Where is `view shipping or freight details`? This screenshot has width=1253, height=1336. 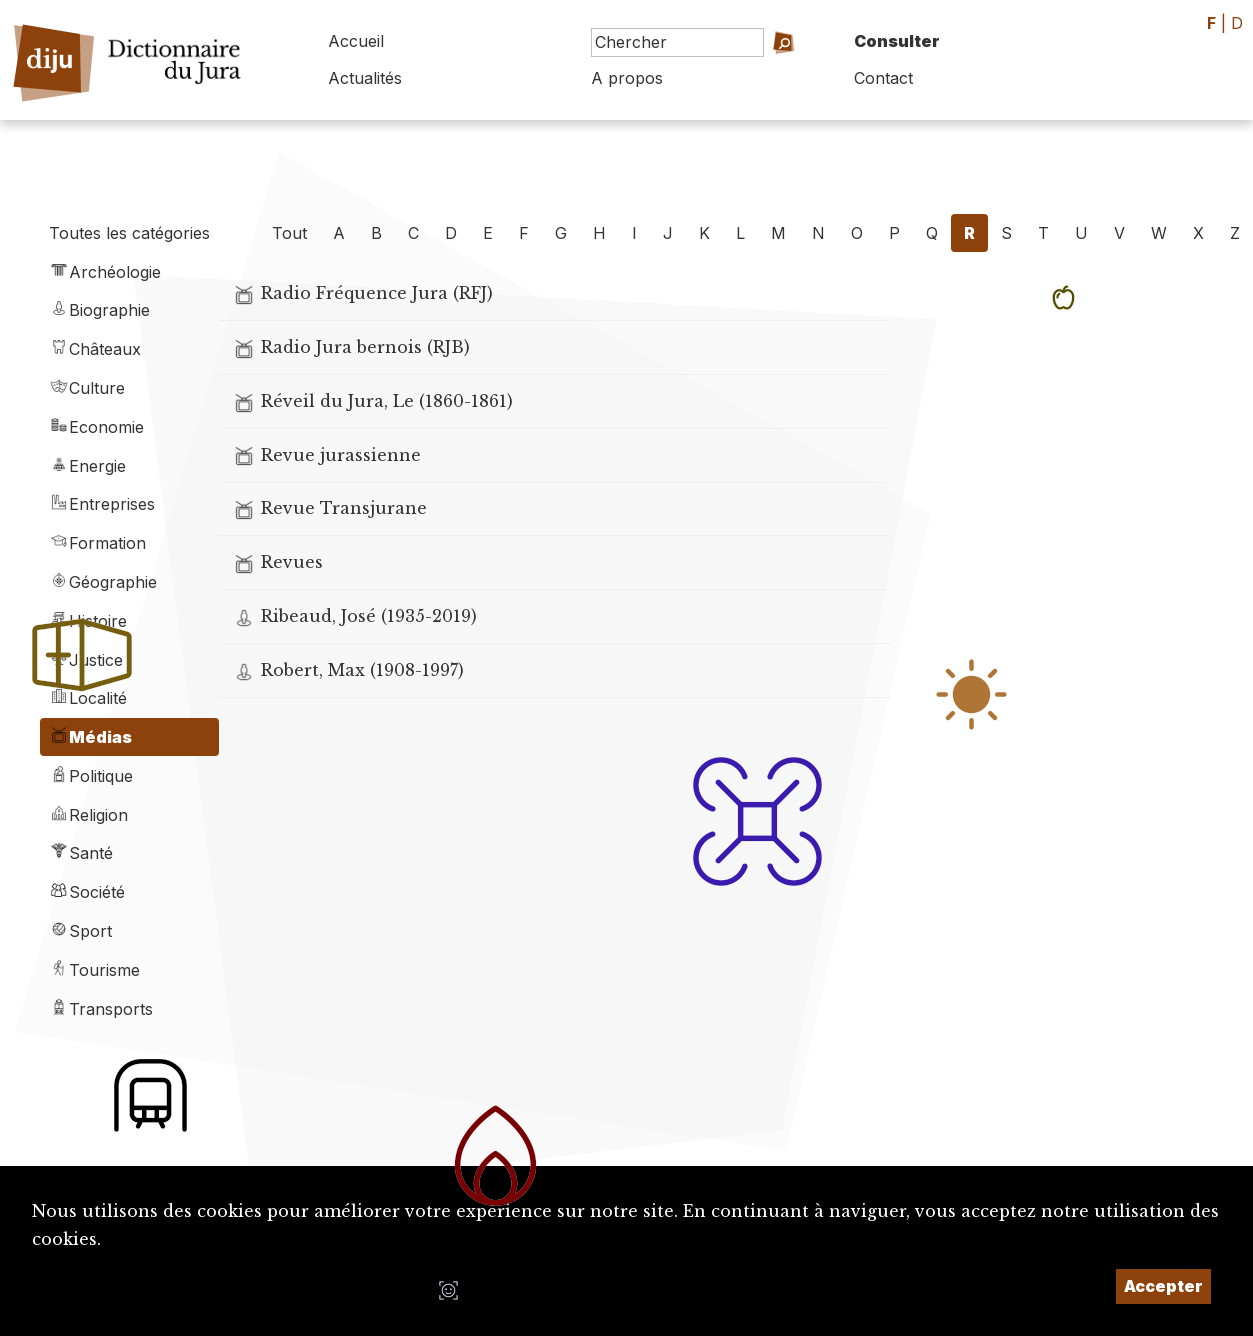 view shipping or freight details is located at coordinates (82, 655).